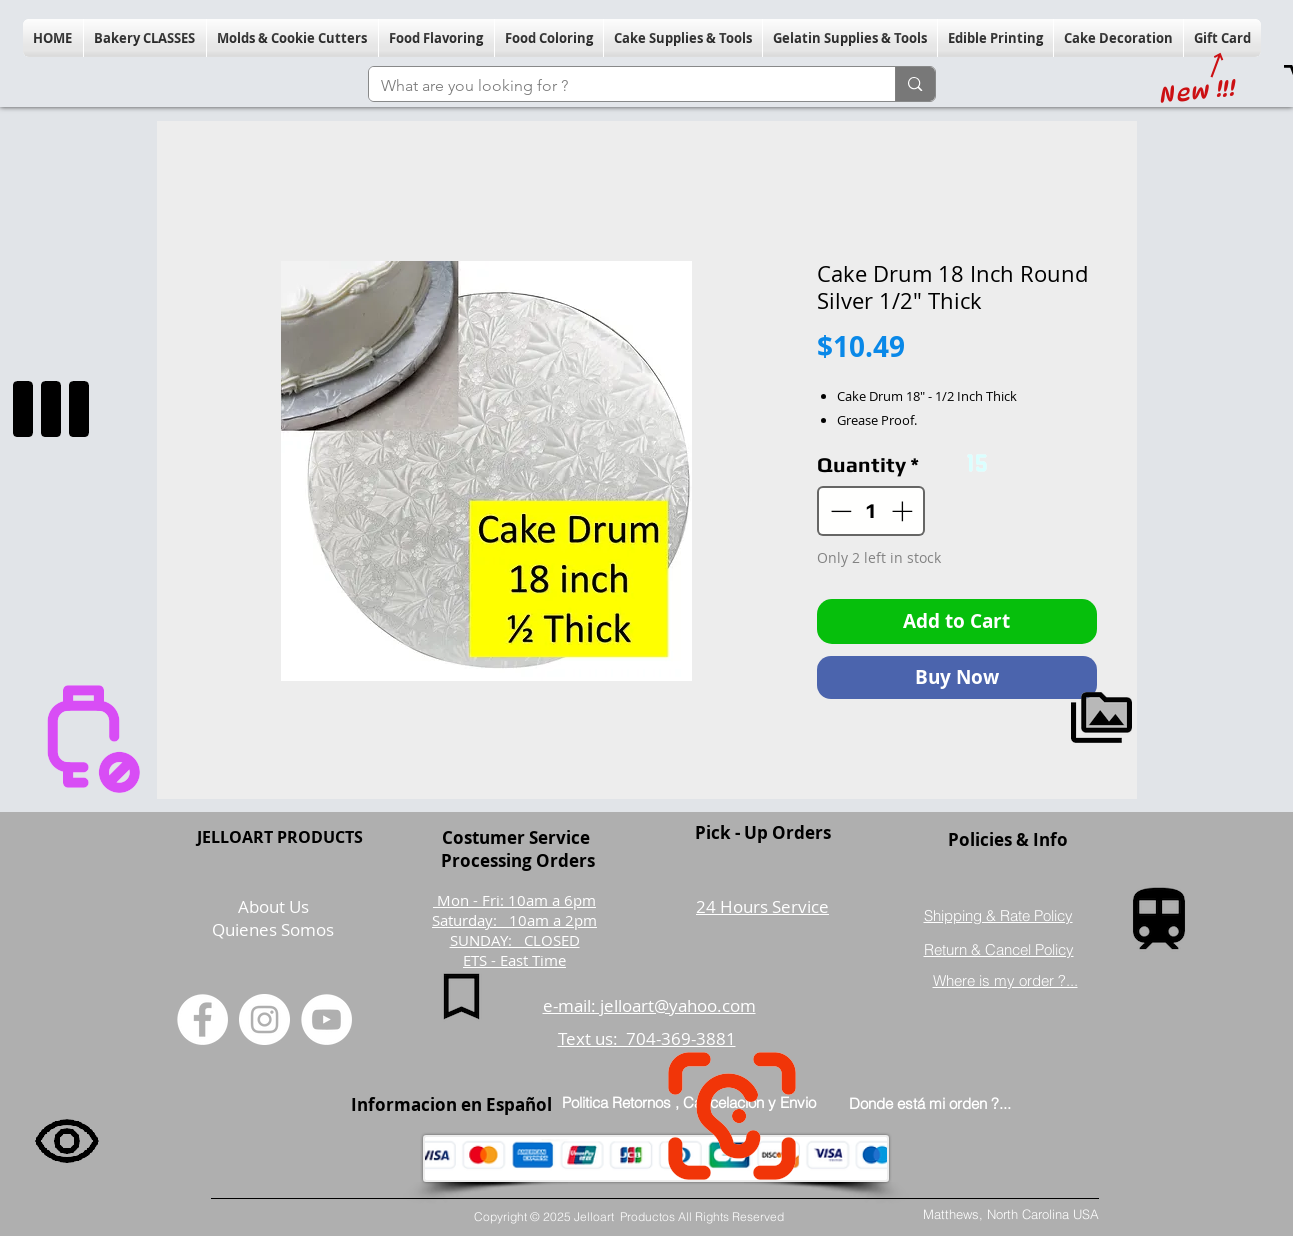  What do you see at coordinates (53, 409) in the screenshot?
I see `switch to week view in calendar` at bounding box center [53, 409].